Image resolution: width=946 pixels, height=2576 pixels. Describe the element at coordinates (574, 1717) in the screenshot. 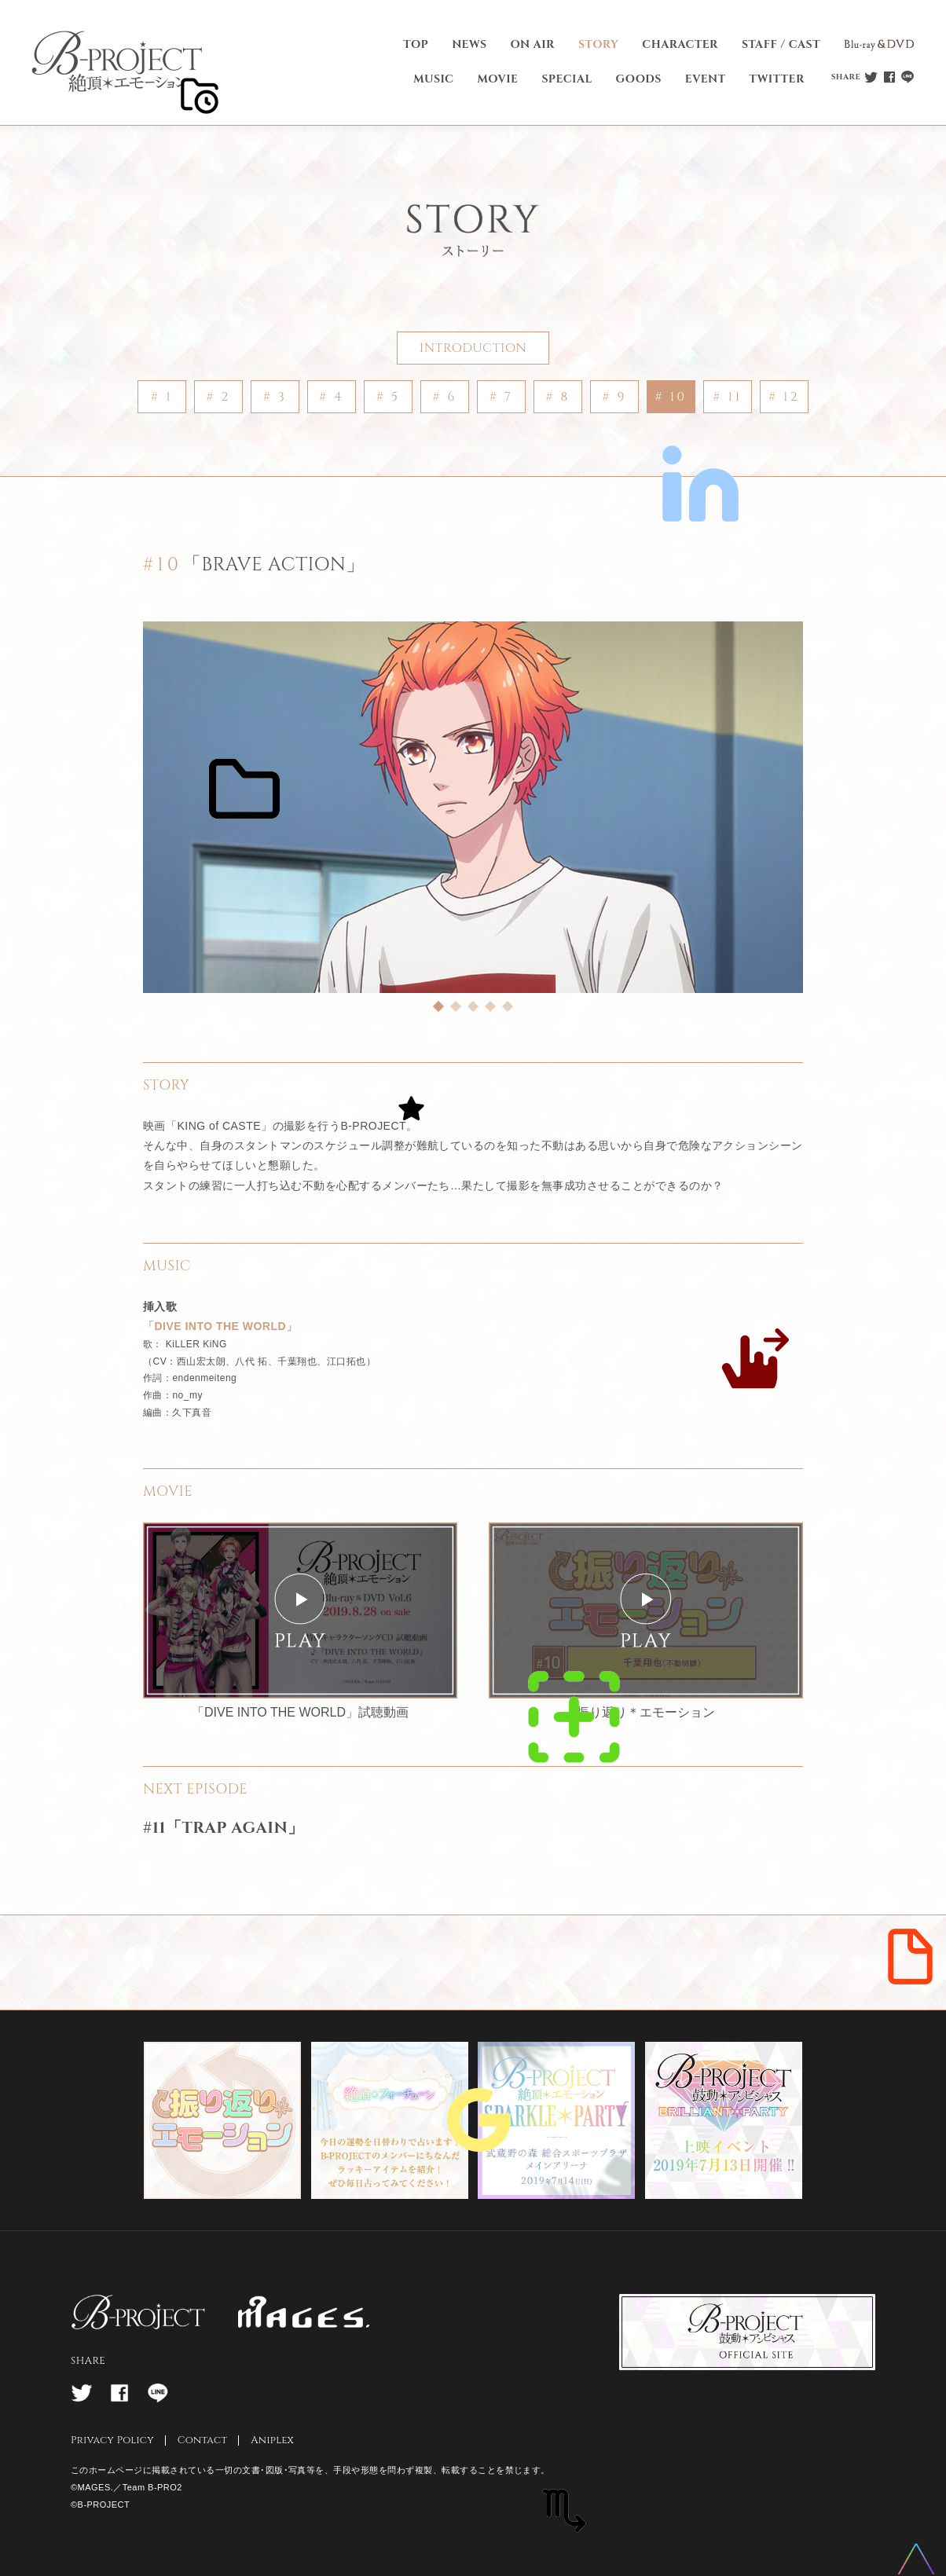

I see `add a new section to the document` at that location.